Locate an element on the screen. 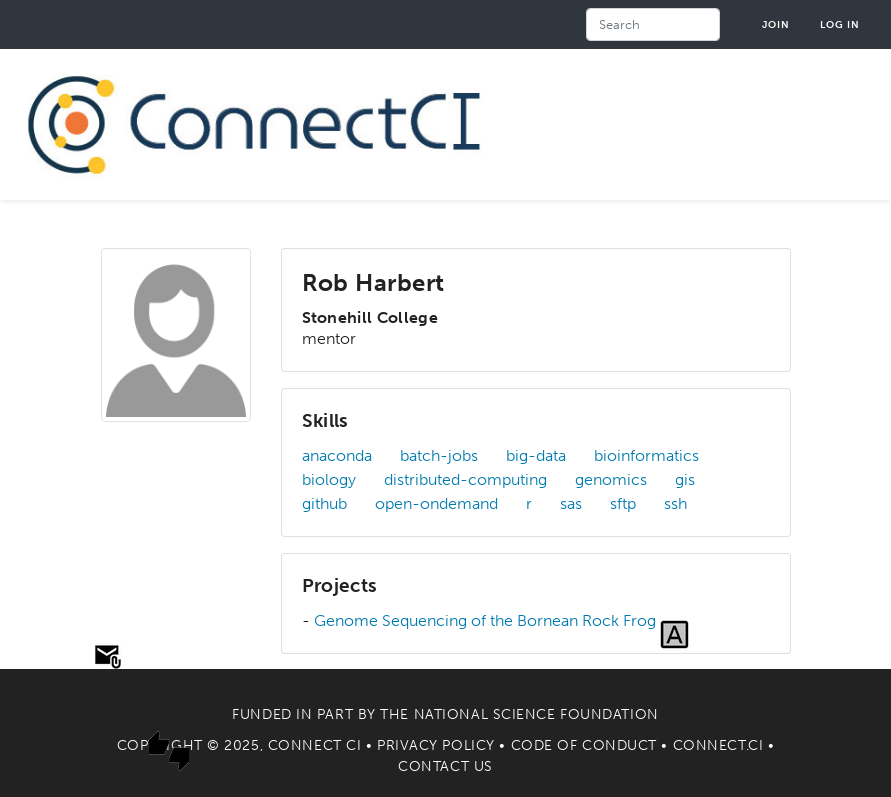  attach a file to an email is located at coordinates (108, 657).